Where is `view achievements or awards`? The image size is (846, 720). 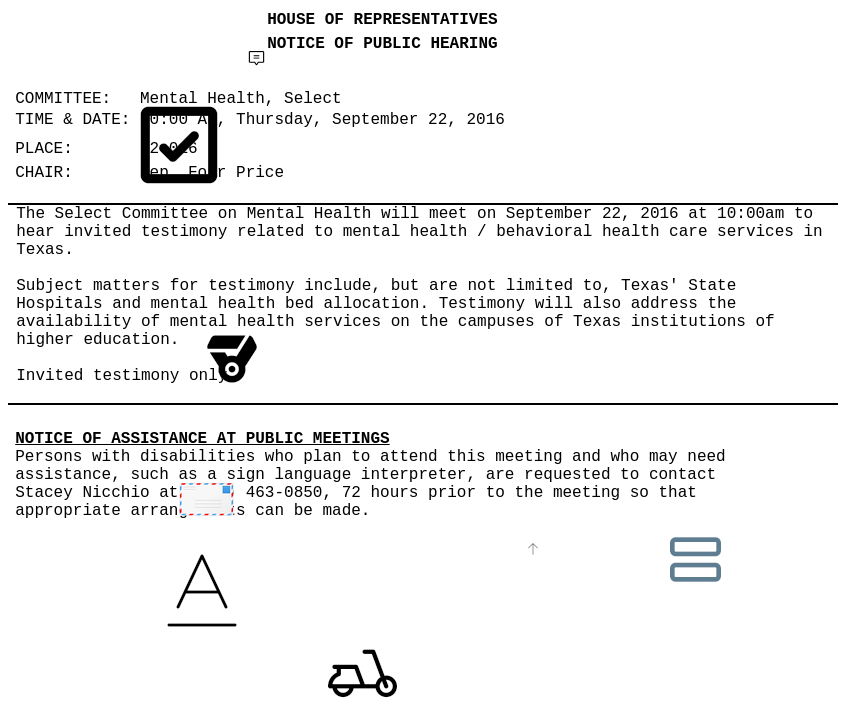 view achievements or awards is located at coordinates (232, 359).